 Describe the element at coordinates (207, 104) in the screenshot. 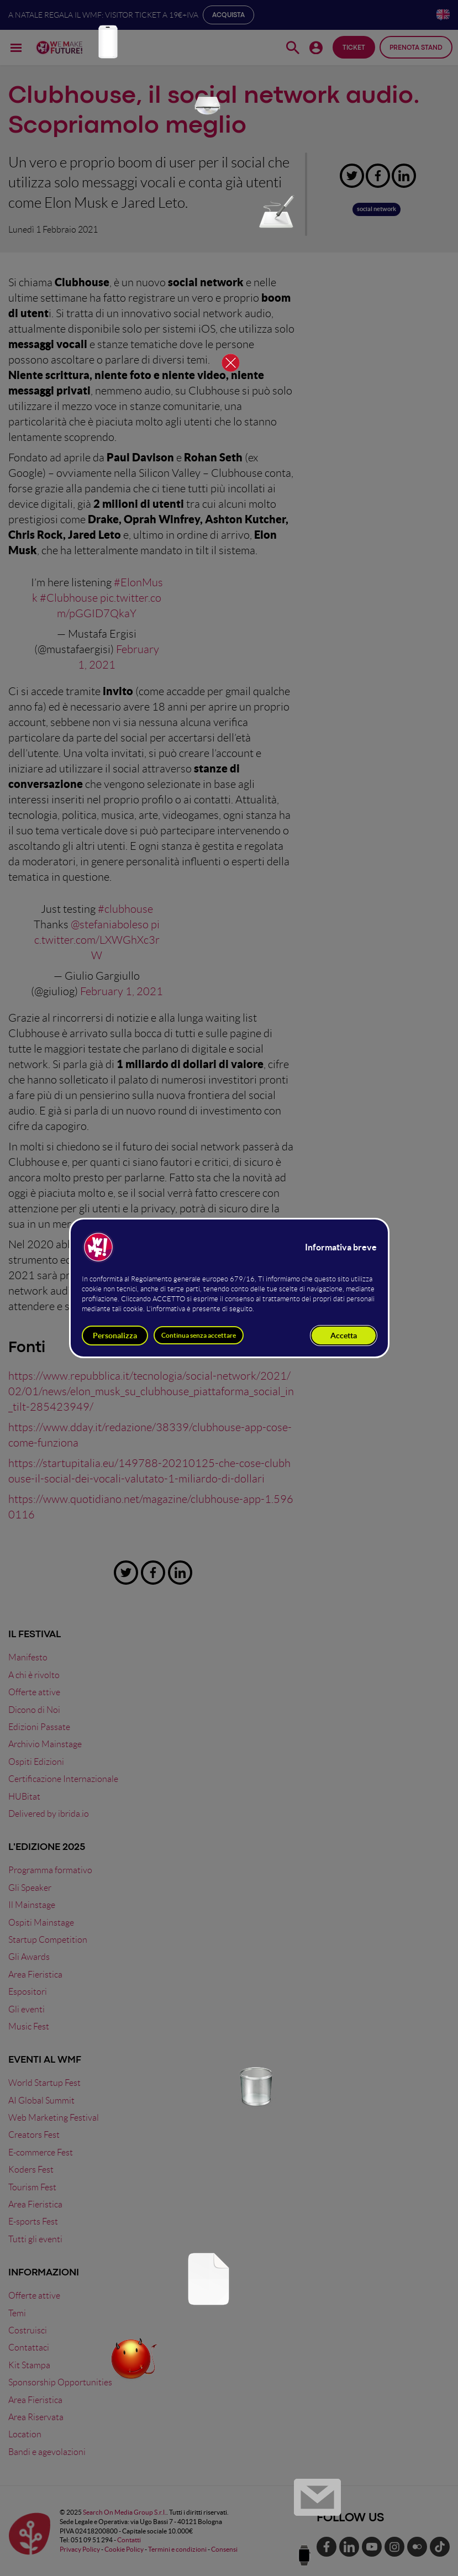

I see `access optical disc drive settings` at that location.